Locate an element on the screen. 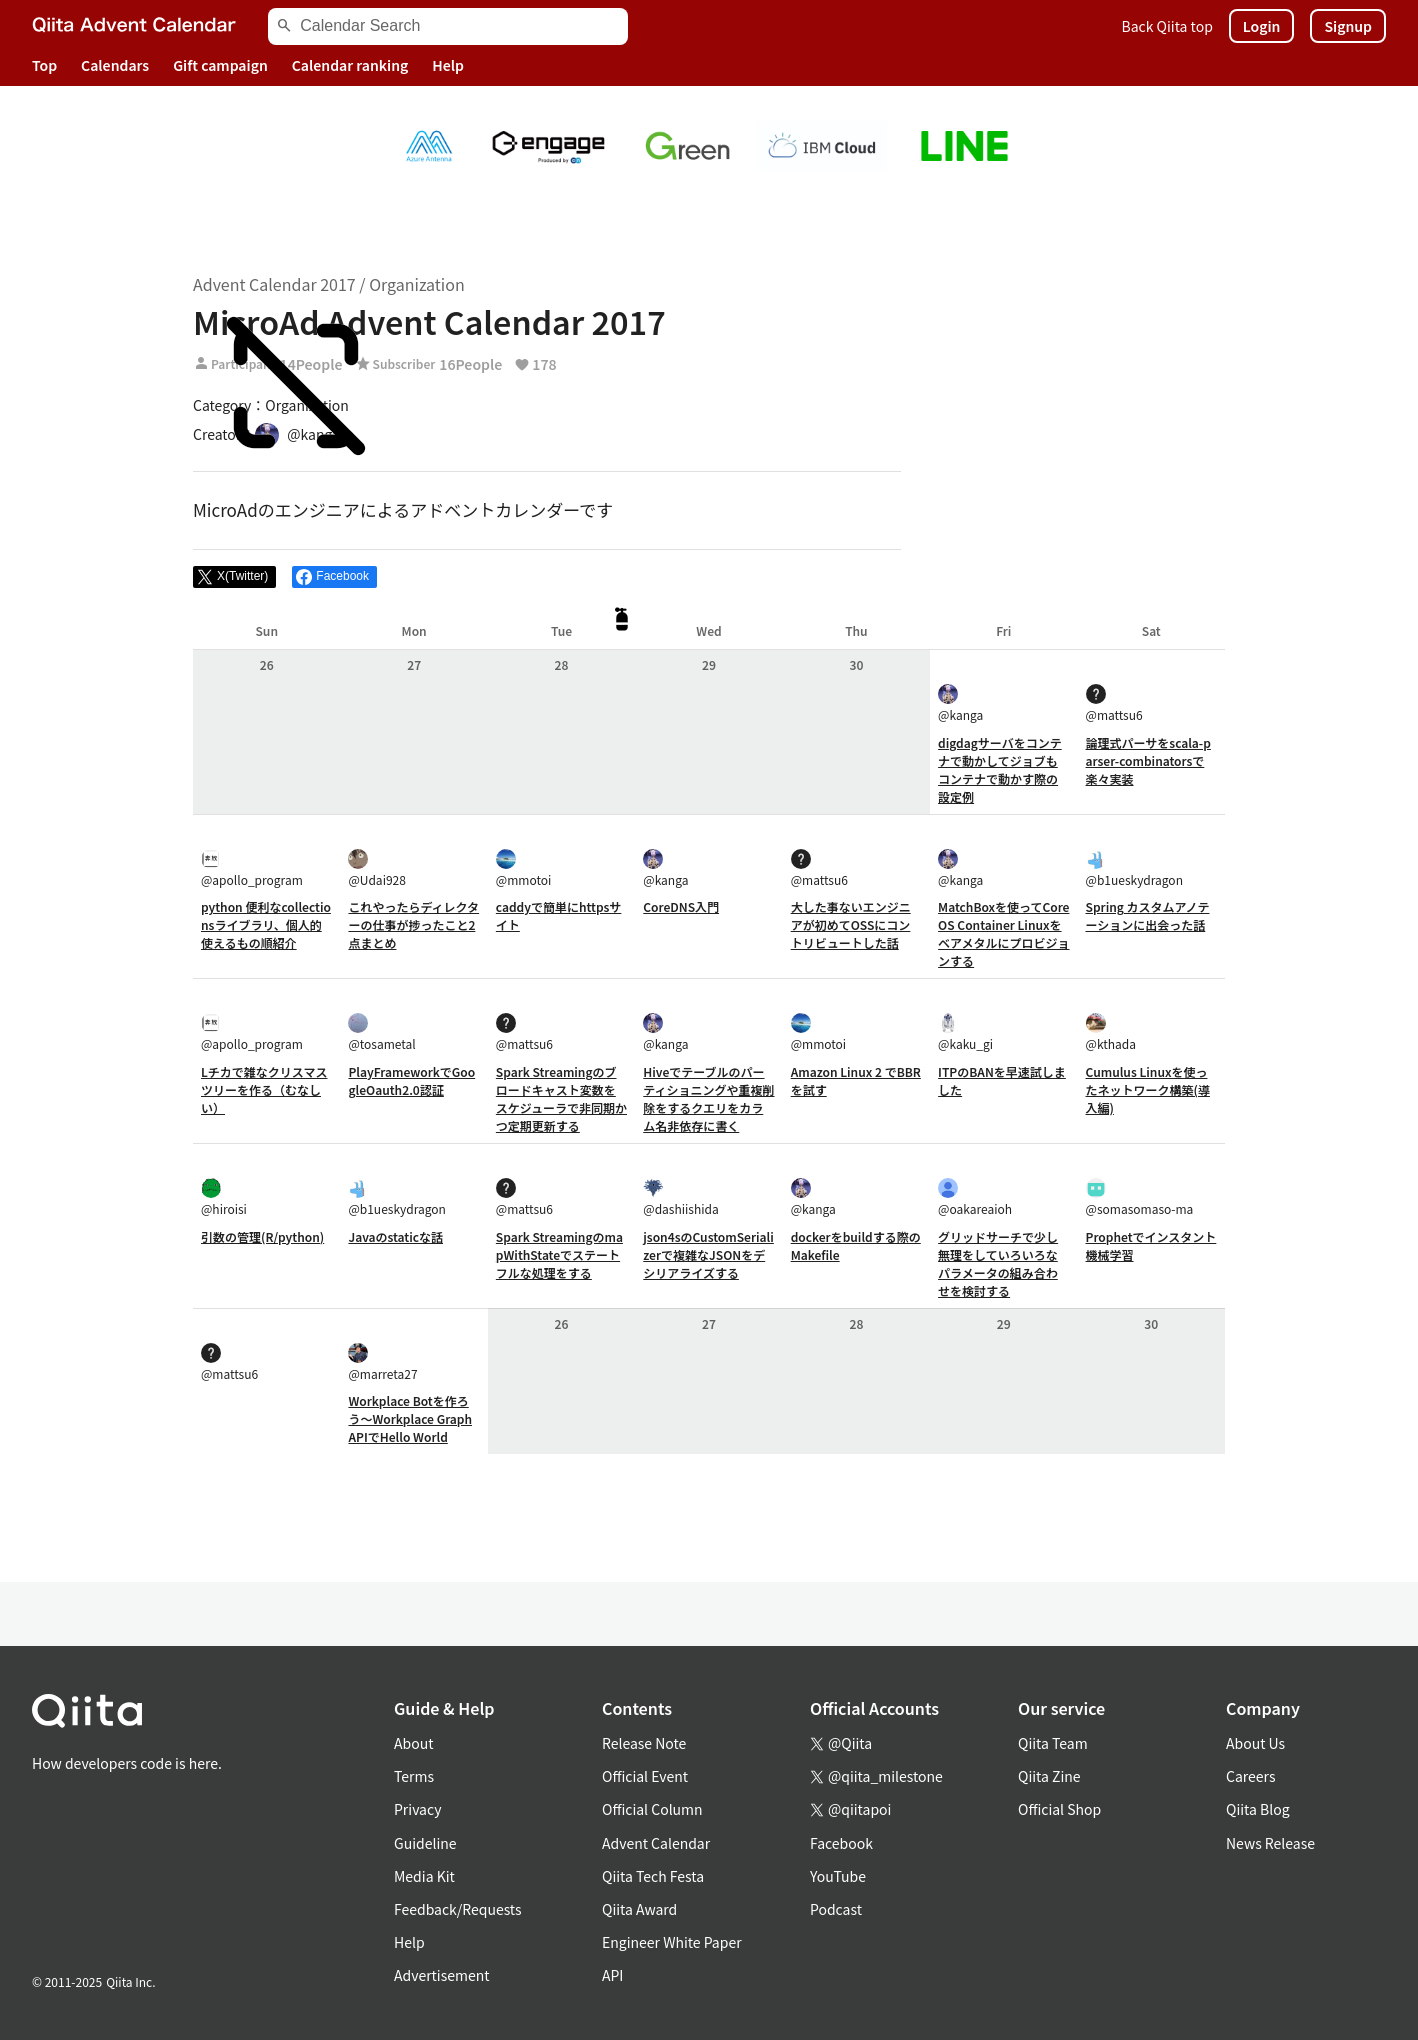 The image size is (1418, 2040). maximize view is currently disabled is located at coordinates (296, 386).